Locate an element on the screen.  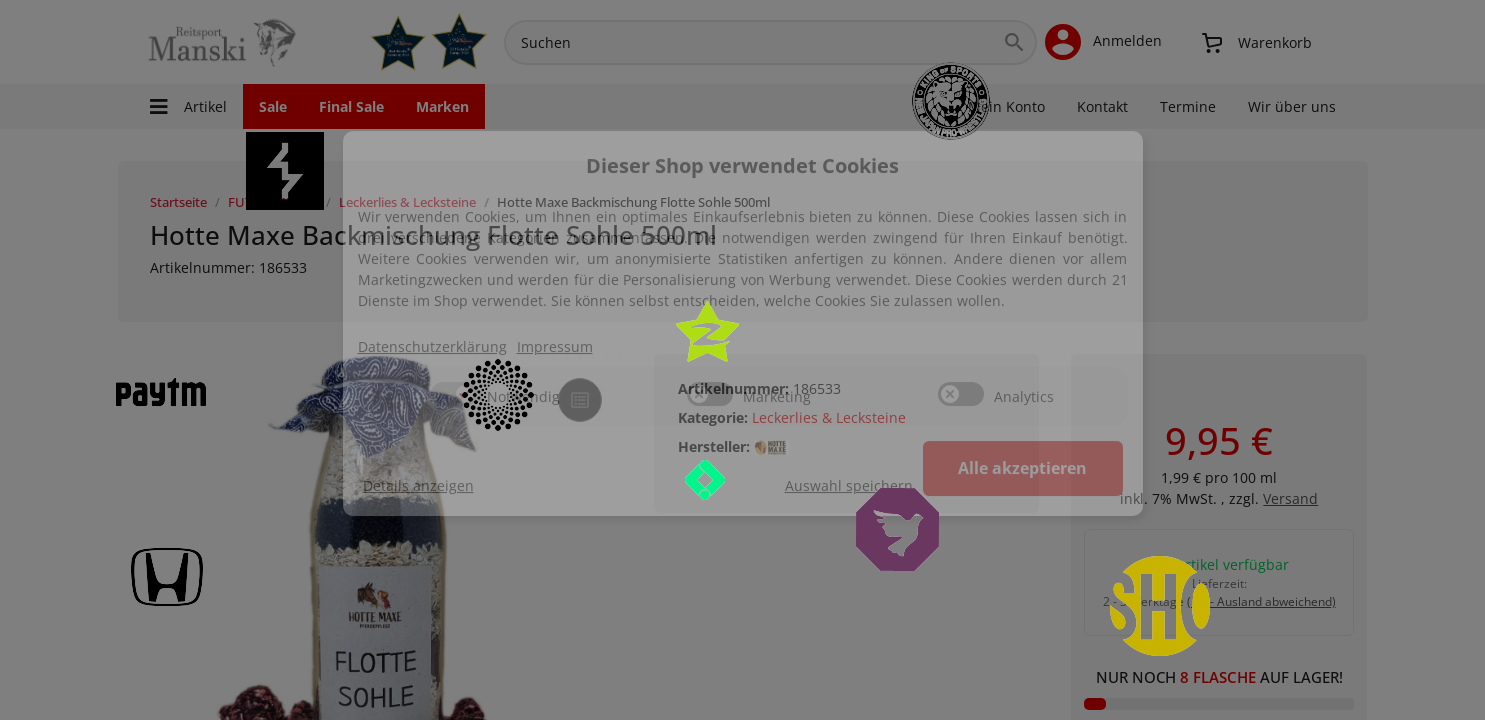
open Qzone social network is located at coordinates (707, 331).